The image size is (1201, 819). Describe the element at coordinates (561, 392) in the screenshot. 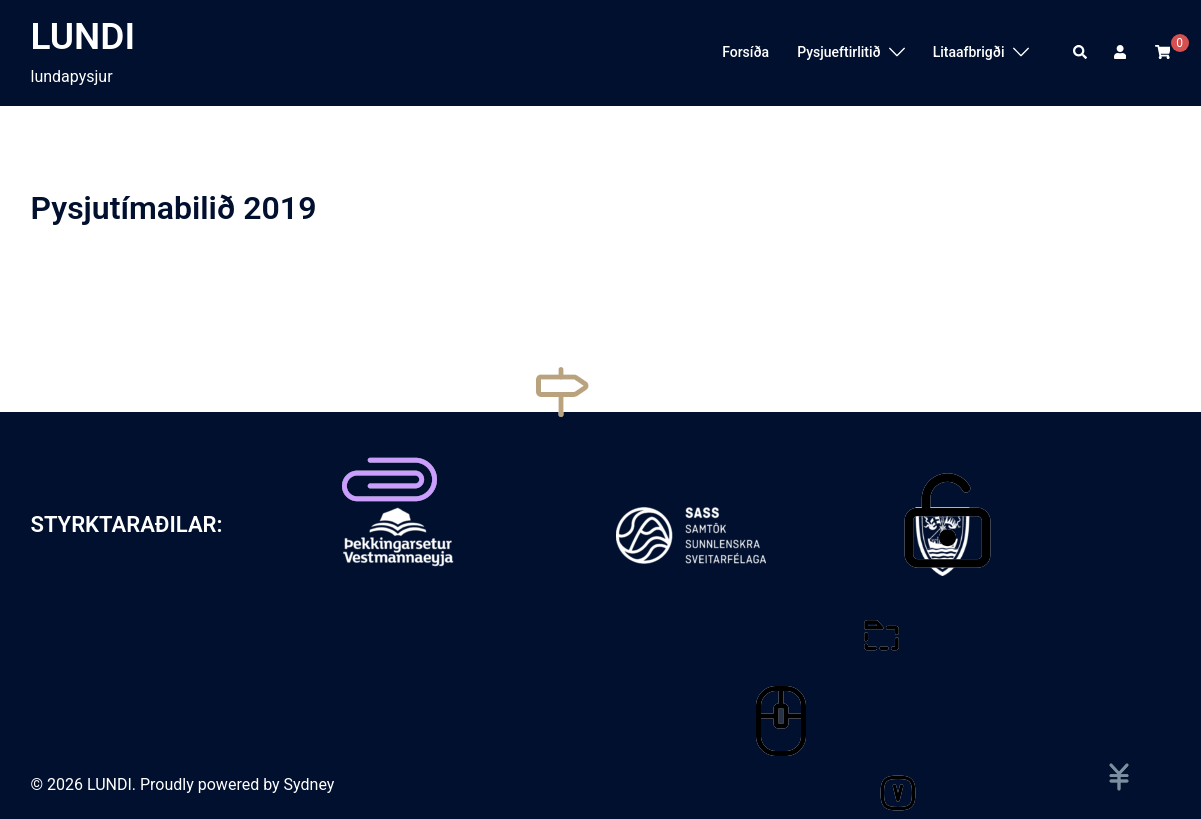

I see `navigate to project milestones` at that location.